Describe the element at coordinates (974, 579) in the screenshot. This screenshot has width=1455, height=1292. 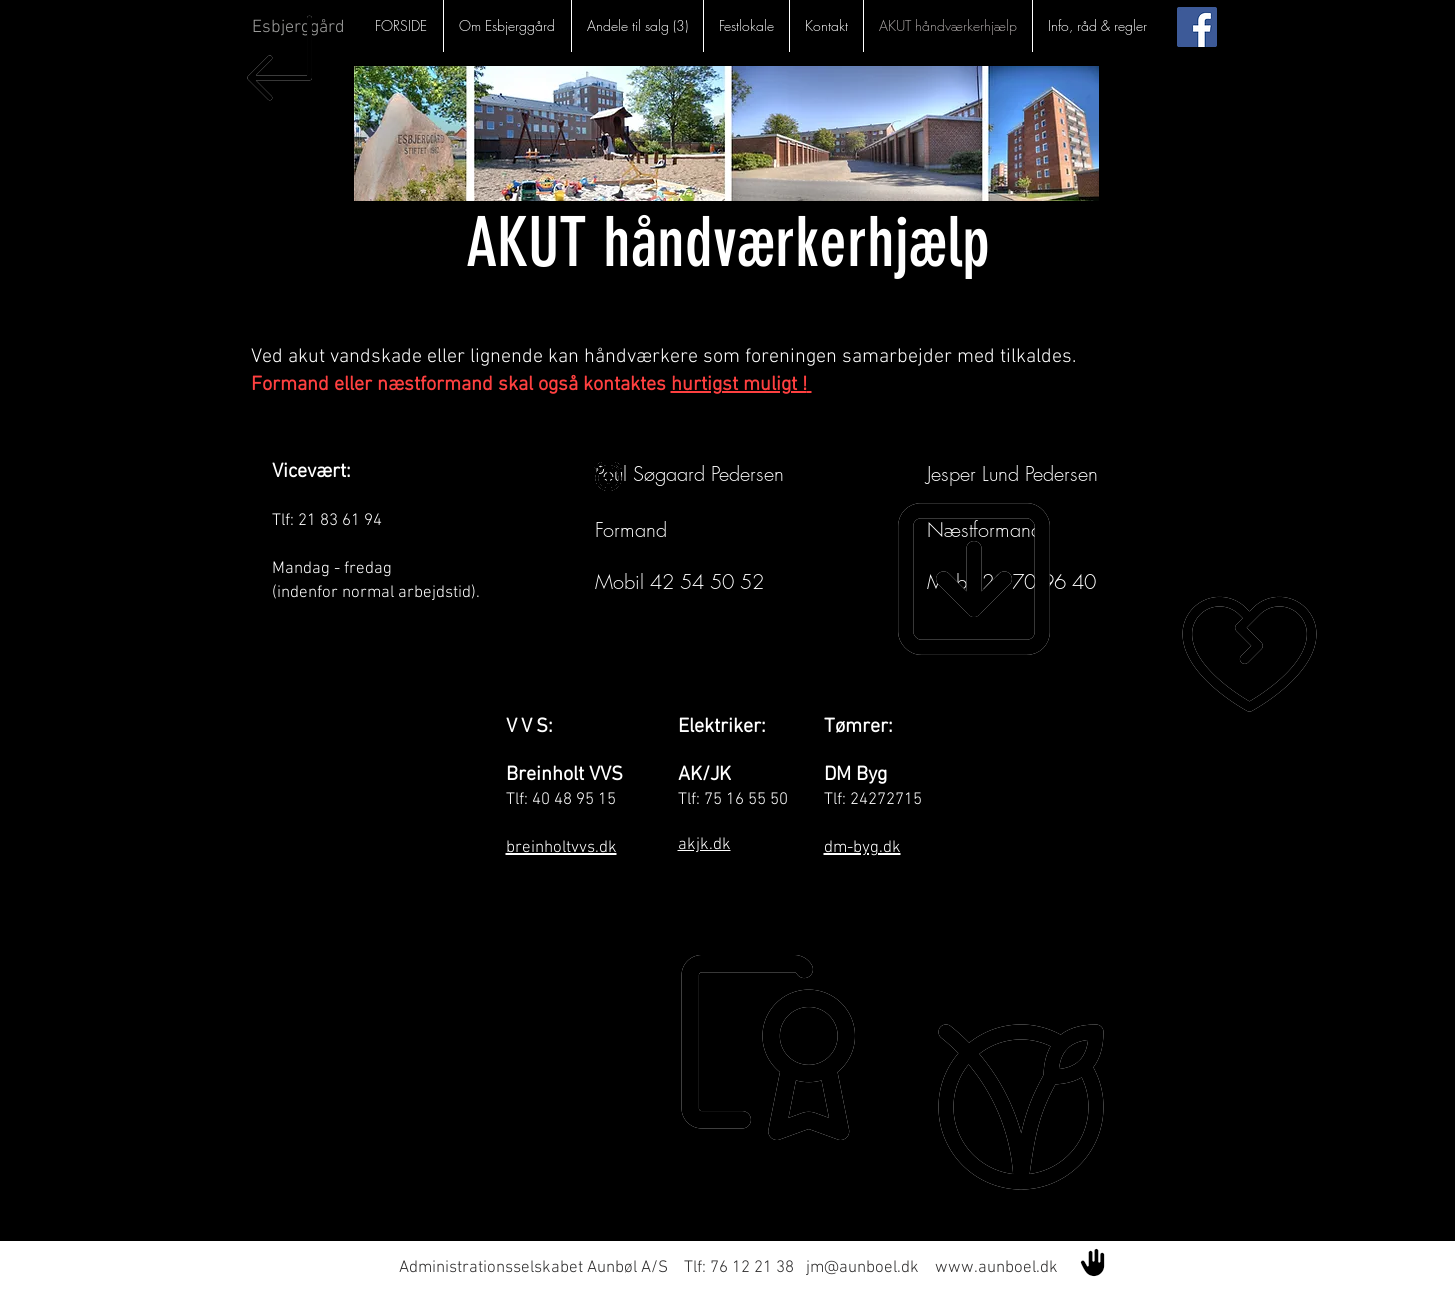
I see `download file or content` at that location.